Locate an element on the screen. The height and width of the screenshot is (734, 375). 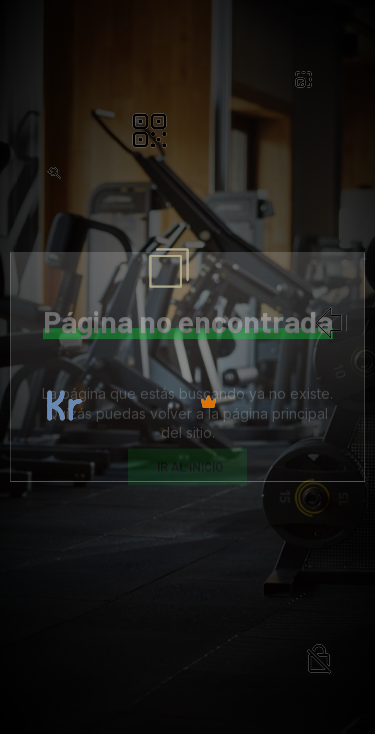
indicates premium or VIP membership status is located at coordinates (208, 402).